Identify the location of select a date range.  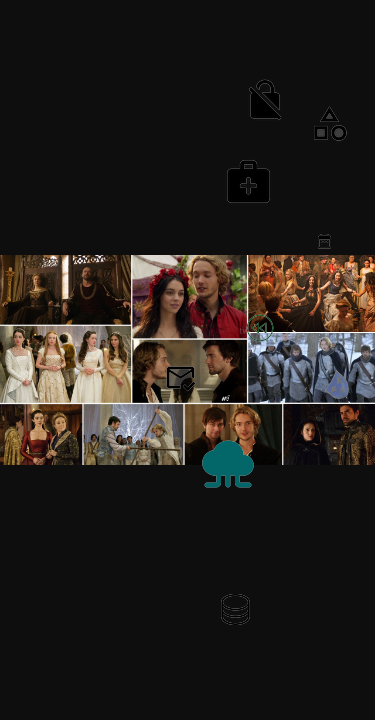
(324, 241).